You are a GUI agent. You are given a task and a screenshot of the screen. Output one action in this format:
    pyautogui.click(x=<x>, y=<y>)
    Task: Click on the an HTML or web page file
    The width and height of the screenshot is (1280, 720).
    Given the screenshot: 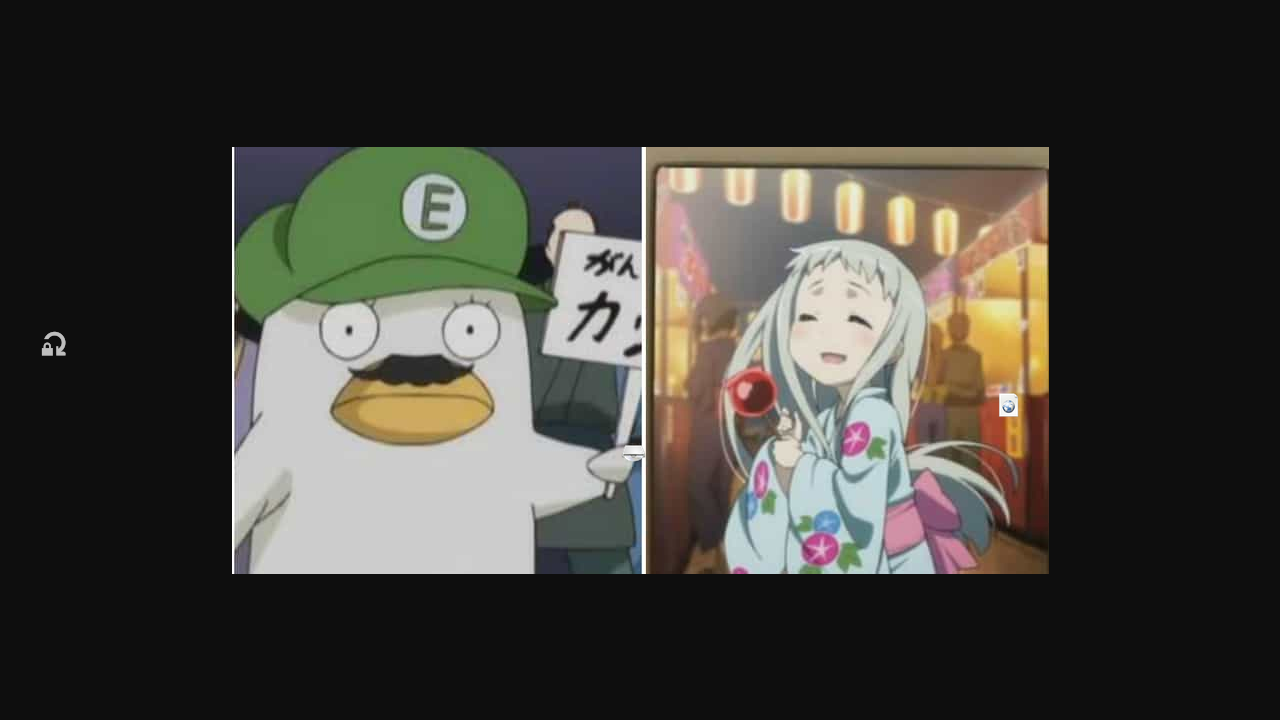 What is the action you would take?
    pyautogui.click(x=1009, y=405)
    